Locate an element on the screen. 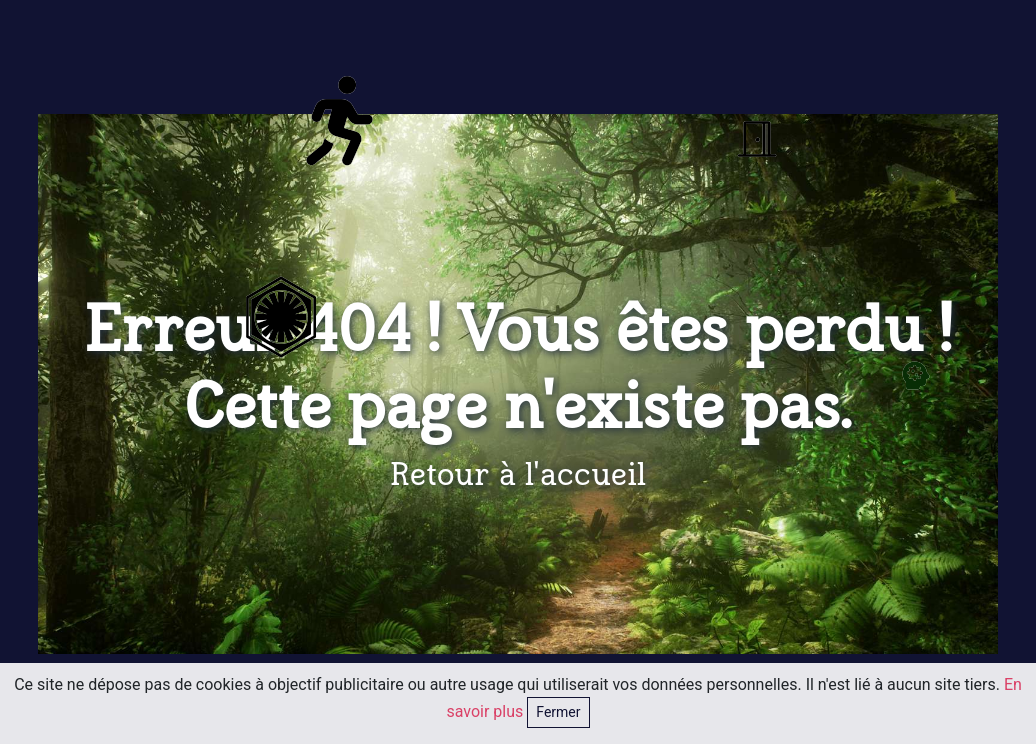  log out or exit the current session is located at coordinates (757, 139).